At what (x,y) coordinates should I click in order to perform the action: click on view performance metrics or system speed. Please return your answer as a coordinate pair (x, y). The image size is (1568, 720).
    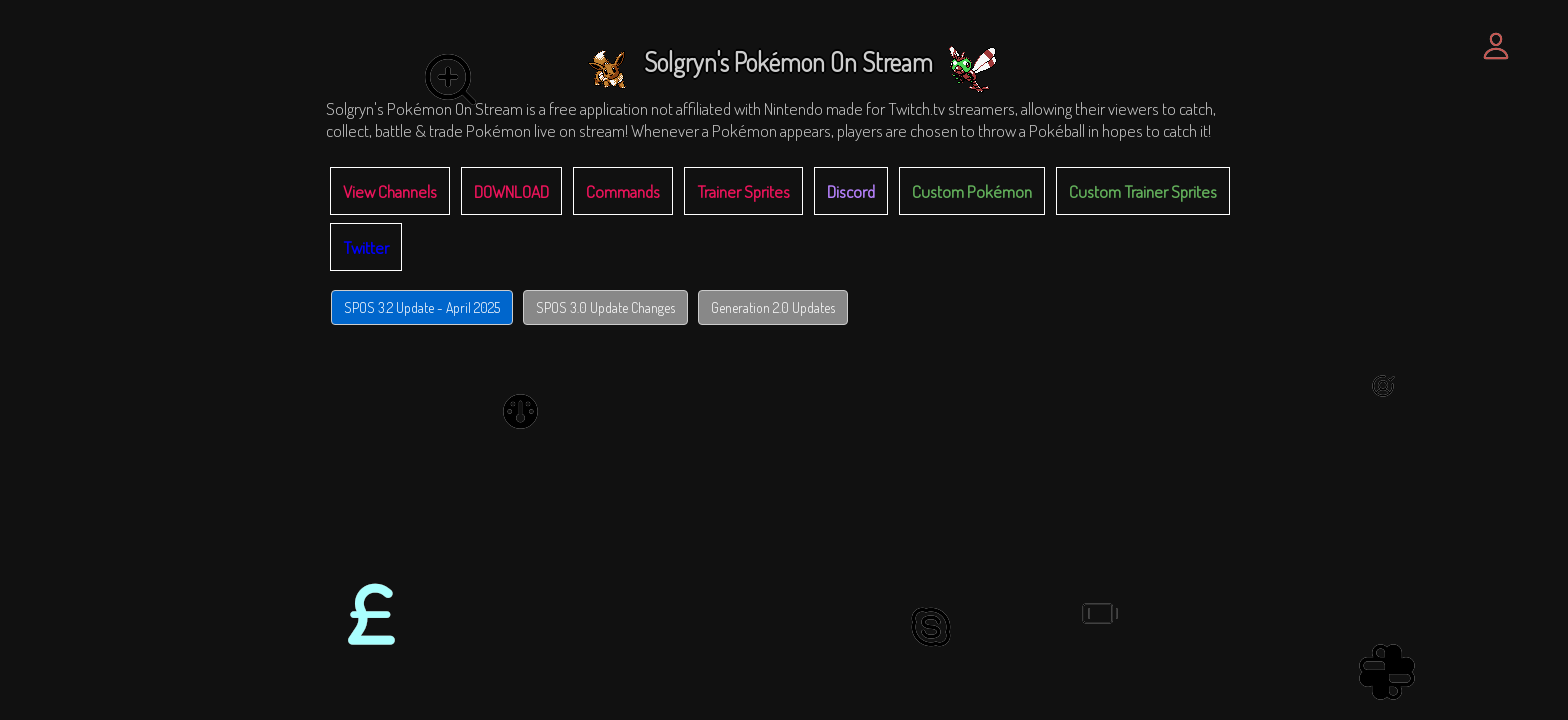
    Looking at the image, I should click on (520, 411).